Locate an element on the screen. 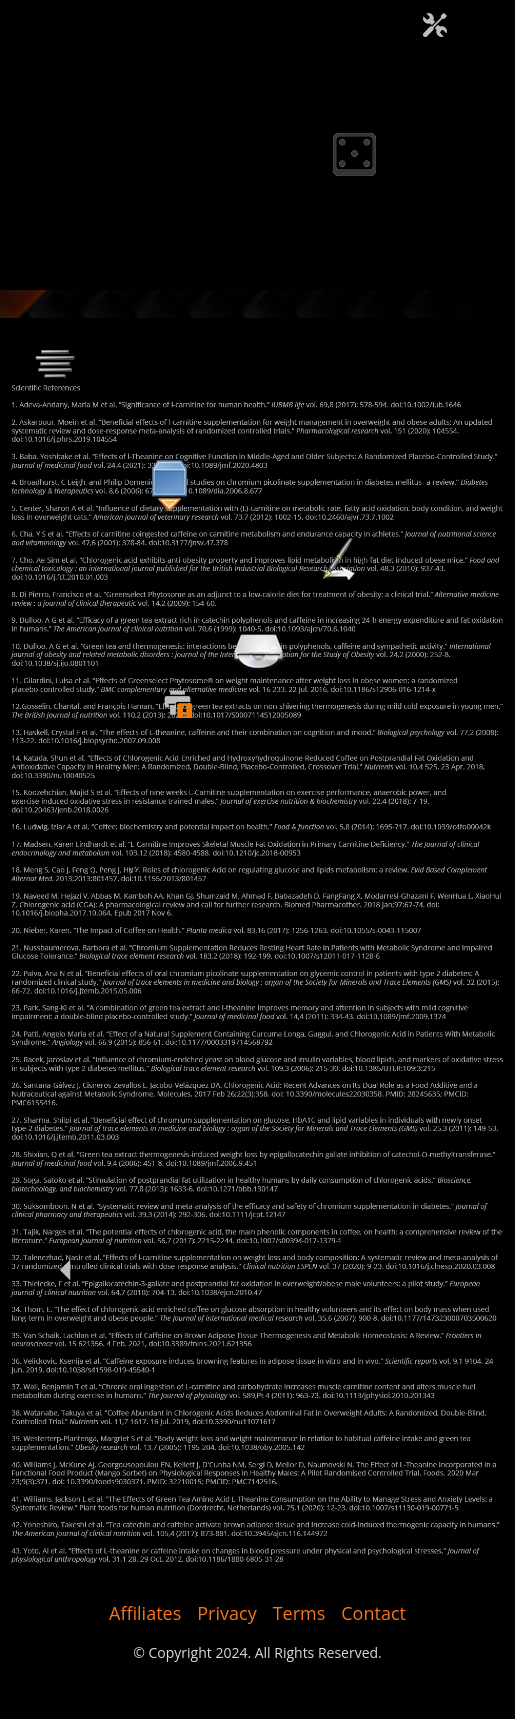  launch tali dice game is located at coordinates (354, 154).